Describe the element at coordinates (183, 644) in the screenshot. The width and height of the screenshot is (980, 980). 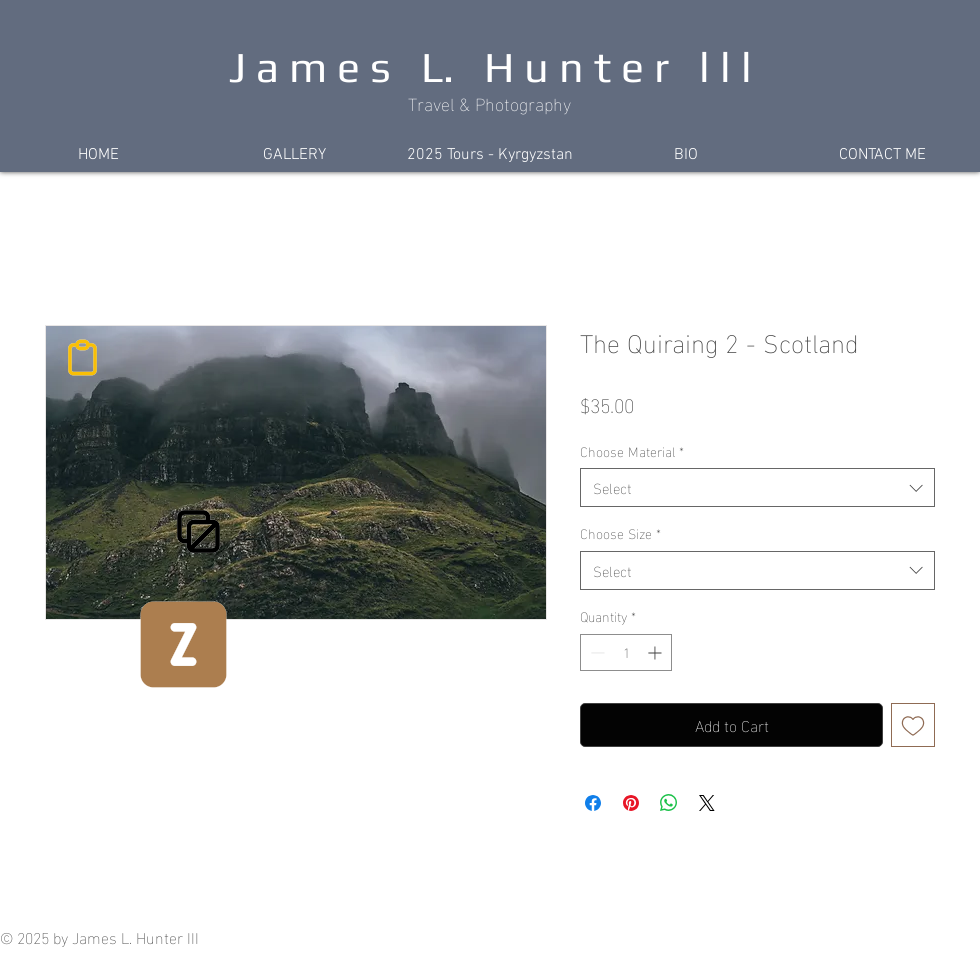
I see `represents the letter Z in a keyboard or text input` at that location.